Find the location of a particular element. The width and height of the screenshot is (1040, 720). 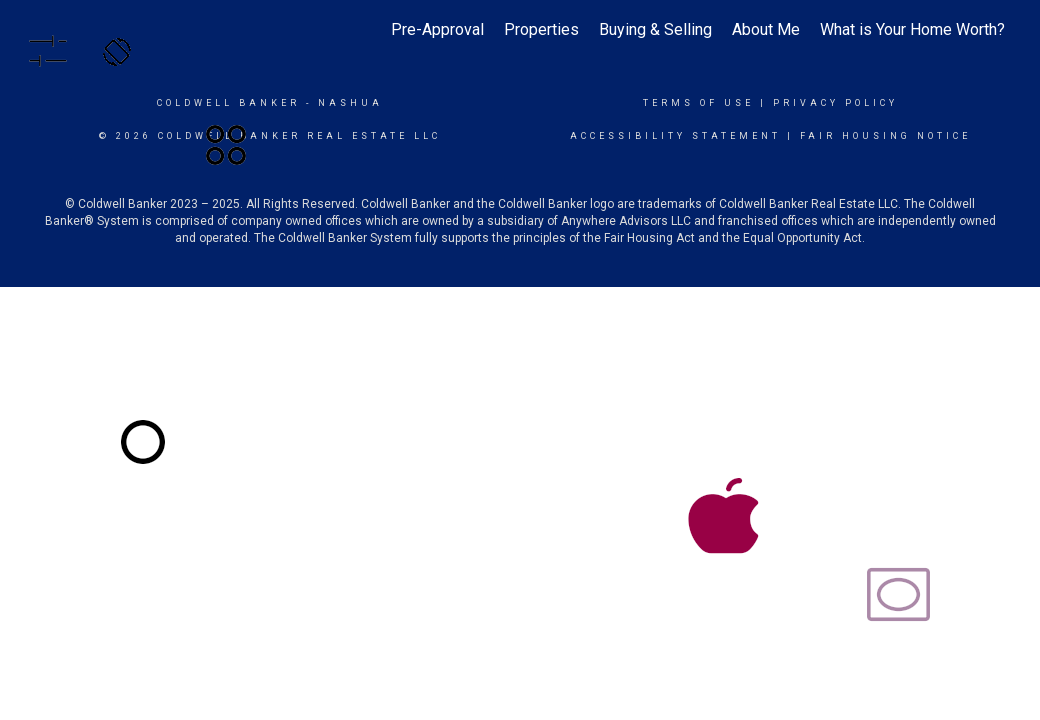

adjust settings or preferences is located at coordinates (48, 51).